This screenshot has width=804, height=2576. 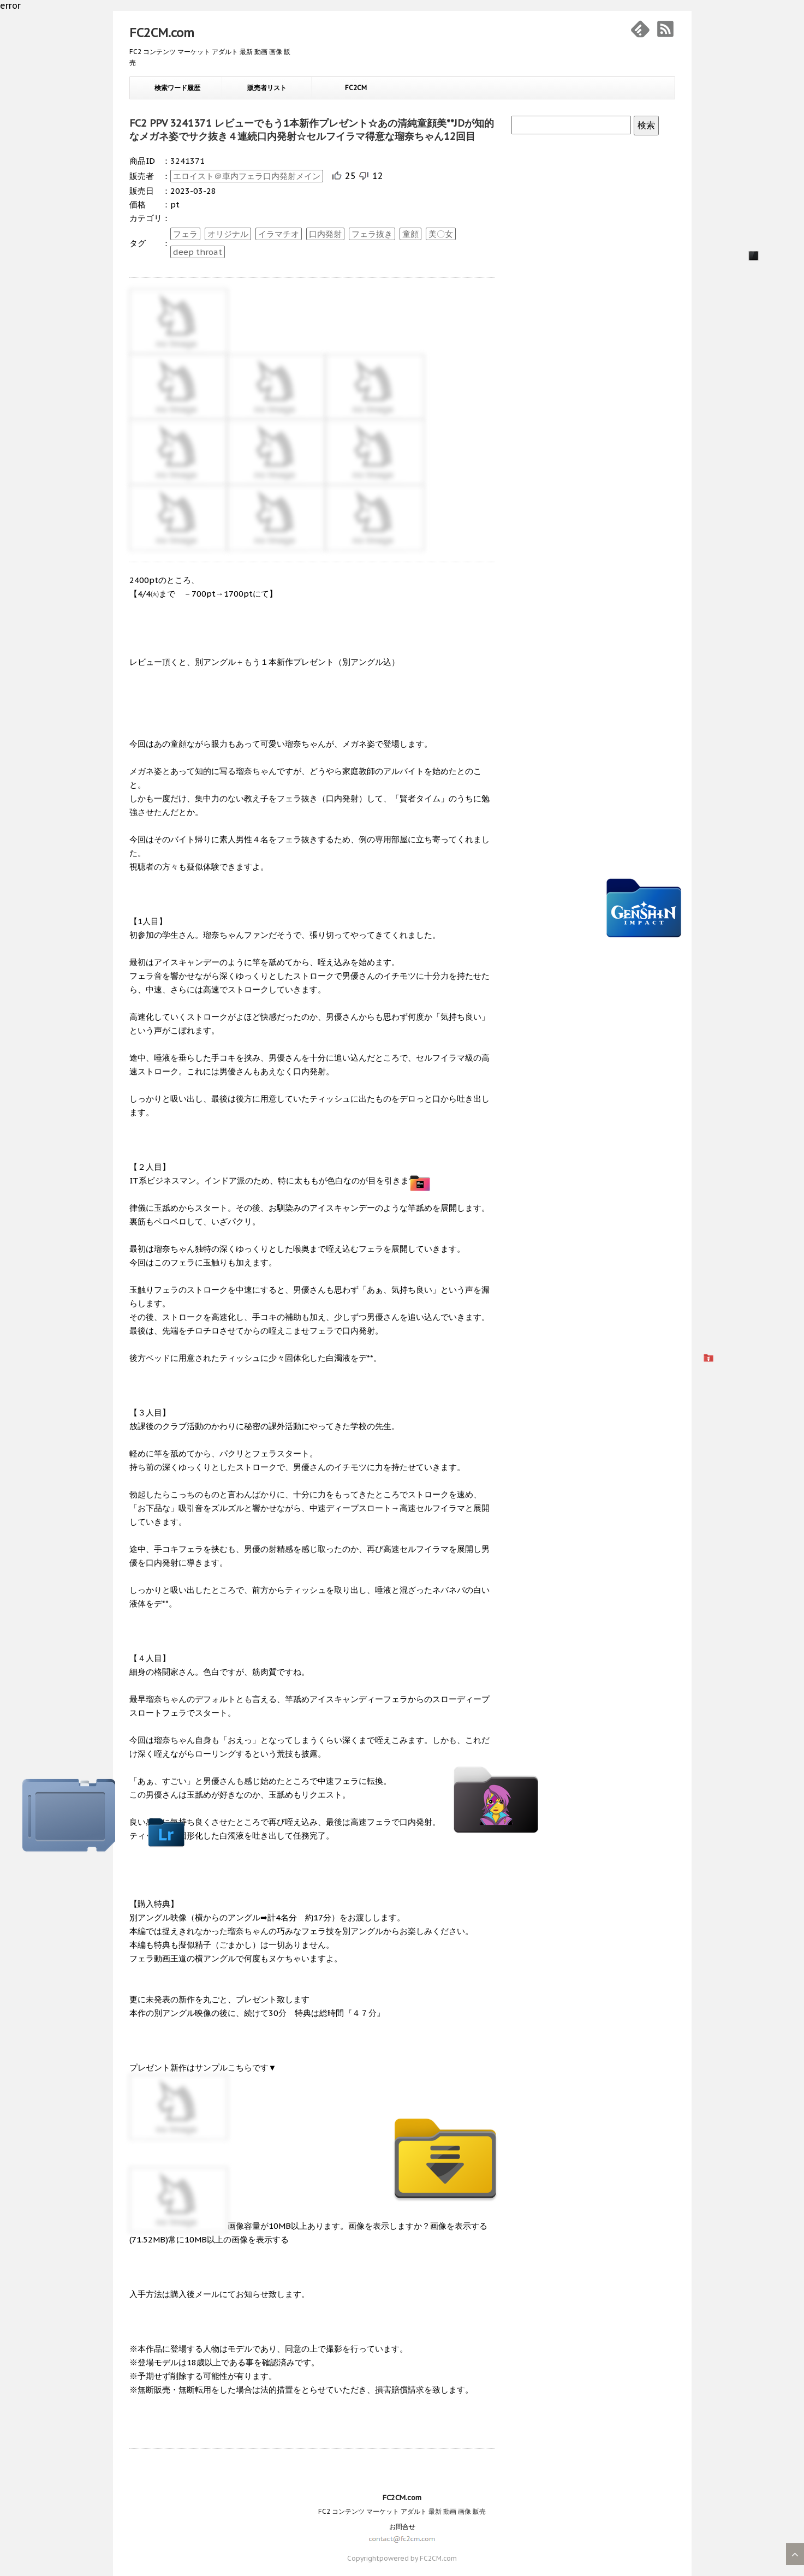 I want to click on save the current file or document, so click(x=69, y=1817).